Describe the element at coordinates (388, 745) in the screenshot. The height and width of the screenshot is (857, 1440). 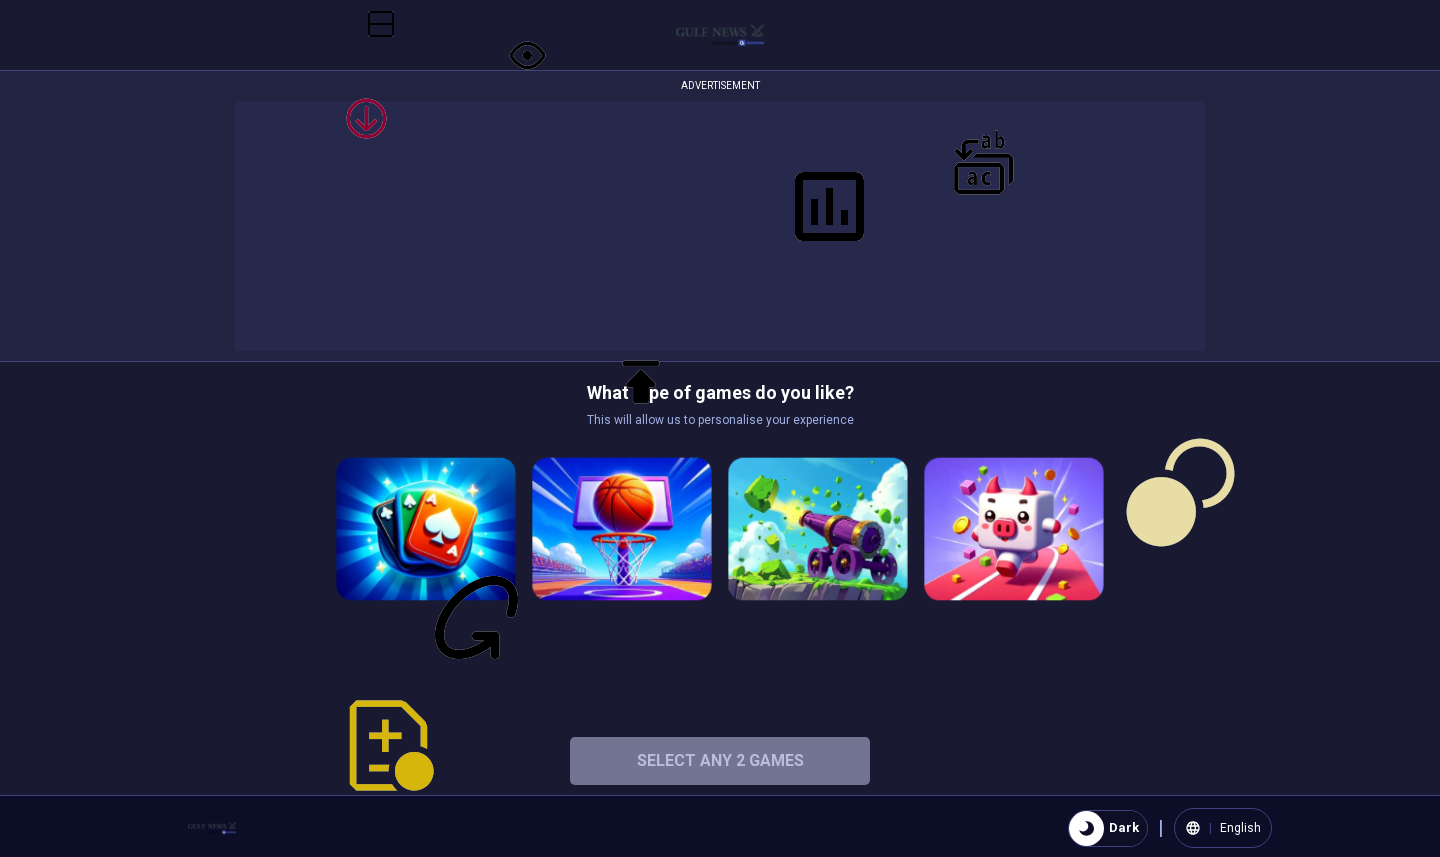
I see `view pull request with new changes` at that location.